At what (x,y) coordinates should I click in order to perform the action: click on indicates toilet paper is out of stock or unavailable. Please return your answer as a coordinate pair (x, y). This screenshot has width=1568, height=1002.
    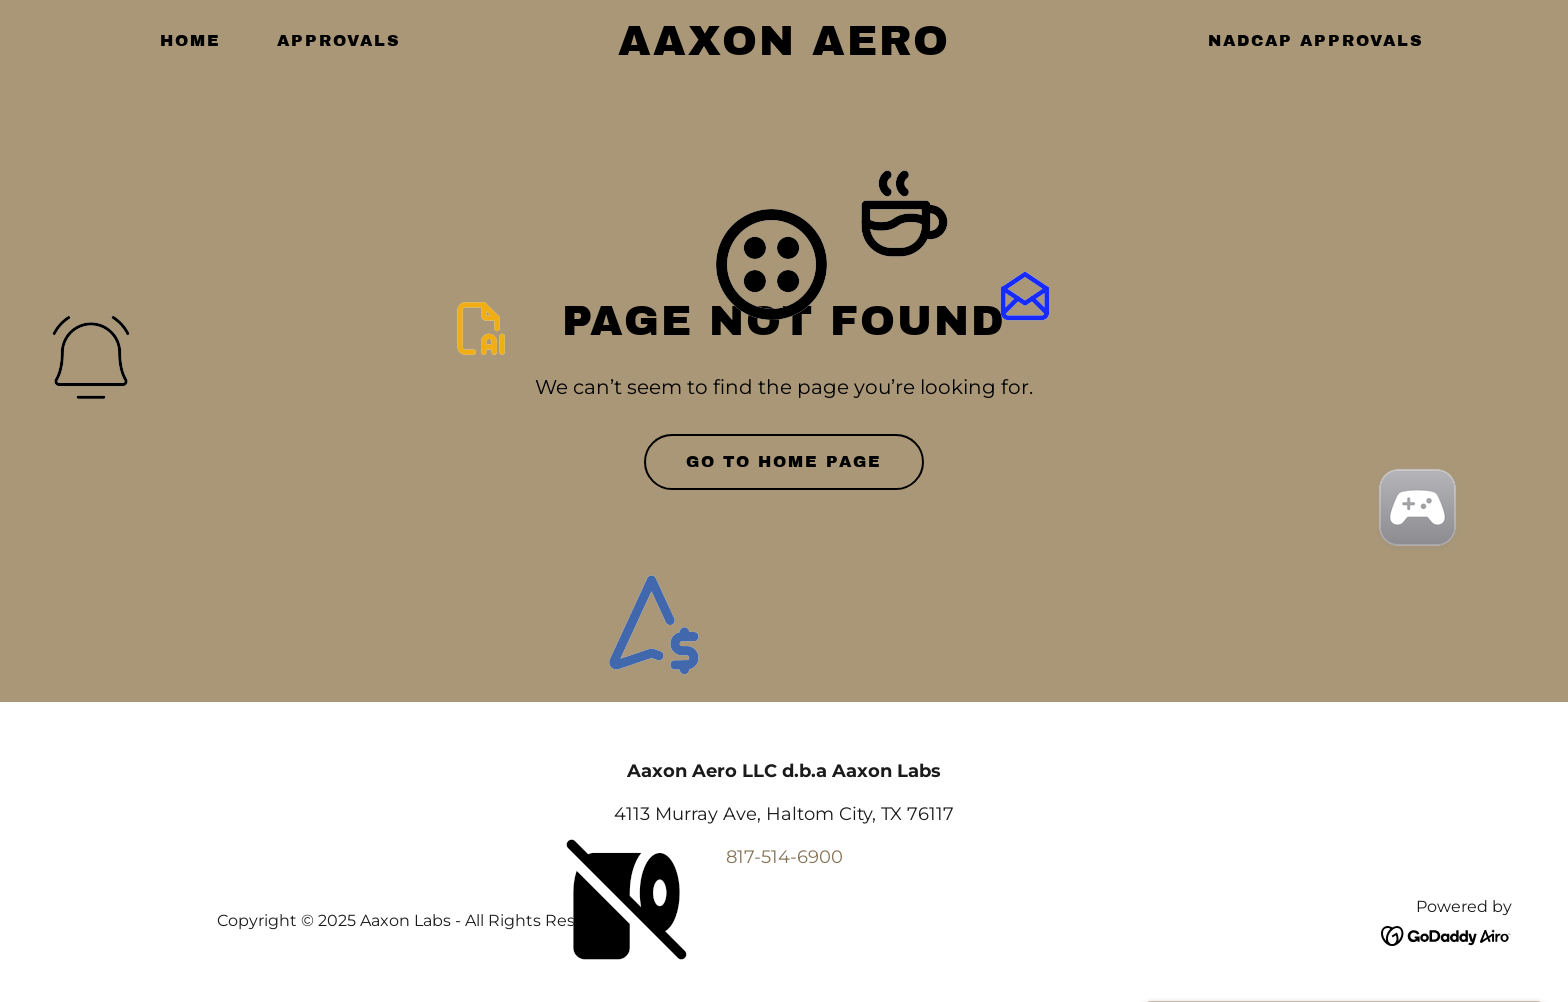
    Looking at the image, I should click on (626, 899).